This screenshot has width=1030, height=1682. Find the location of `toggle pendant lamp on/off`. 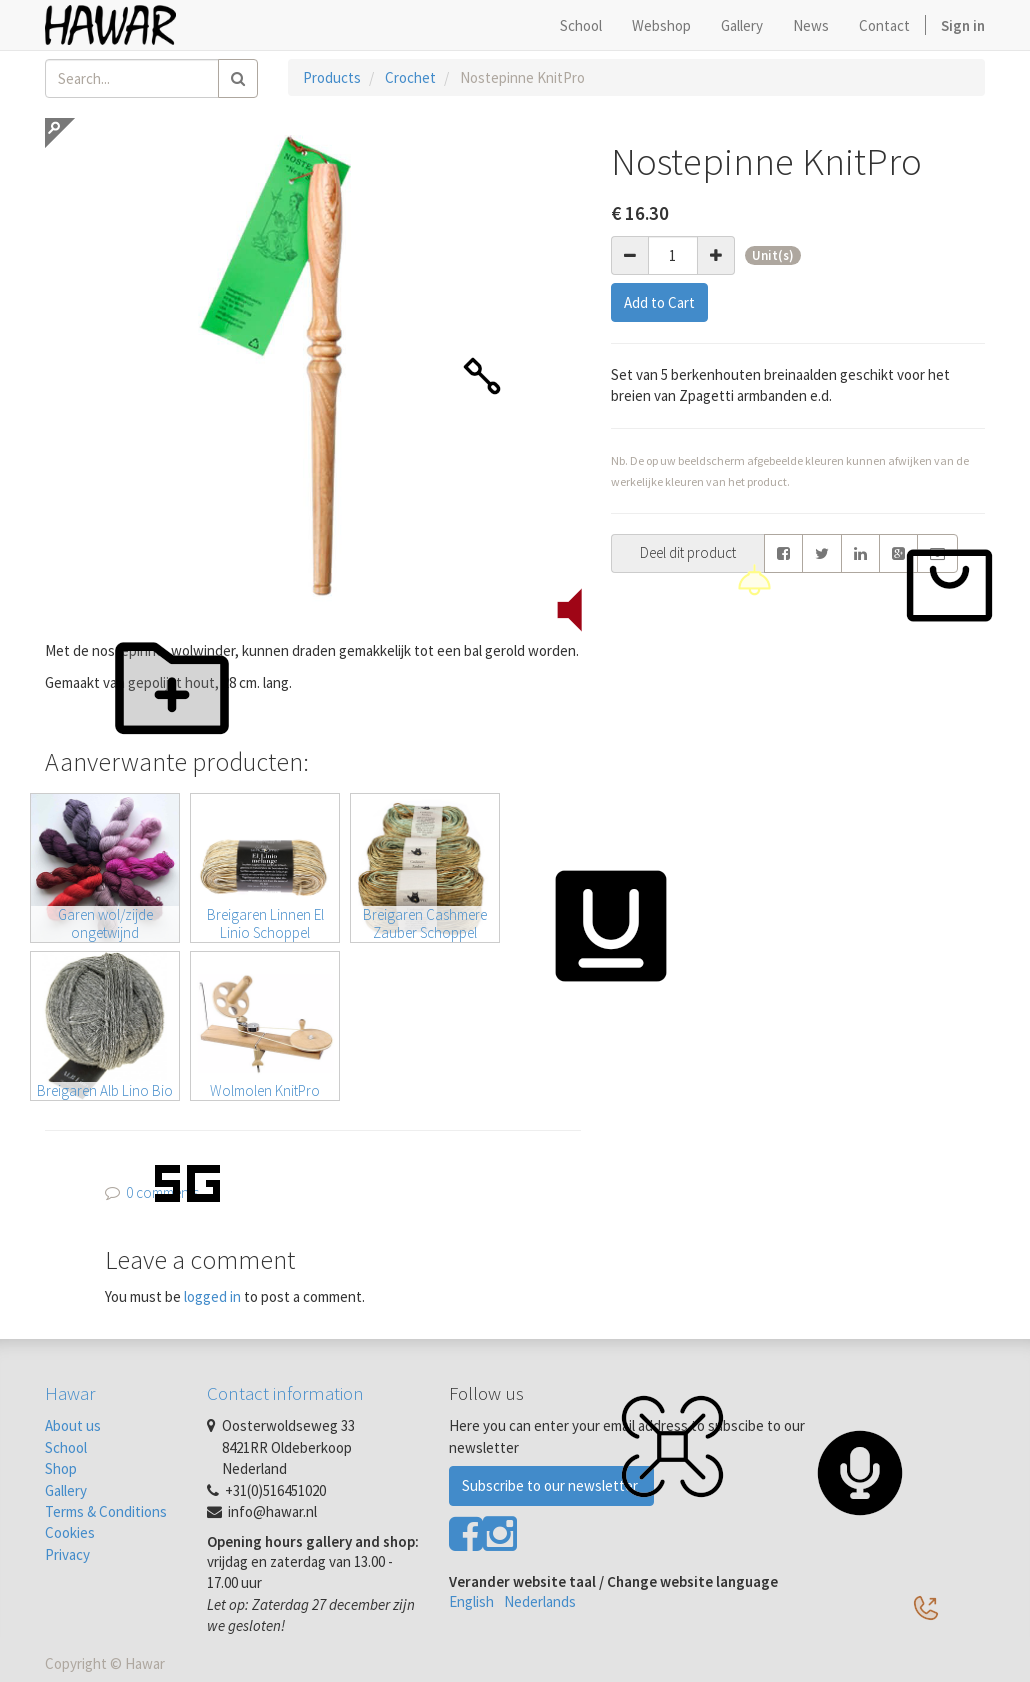

toggle pendant lamp on/off is located at coordinates (754, 581).